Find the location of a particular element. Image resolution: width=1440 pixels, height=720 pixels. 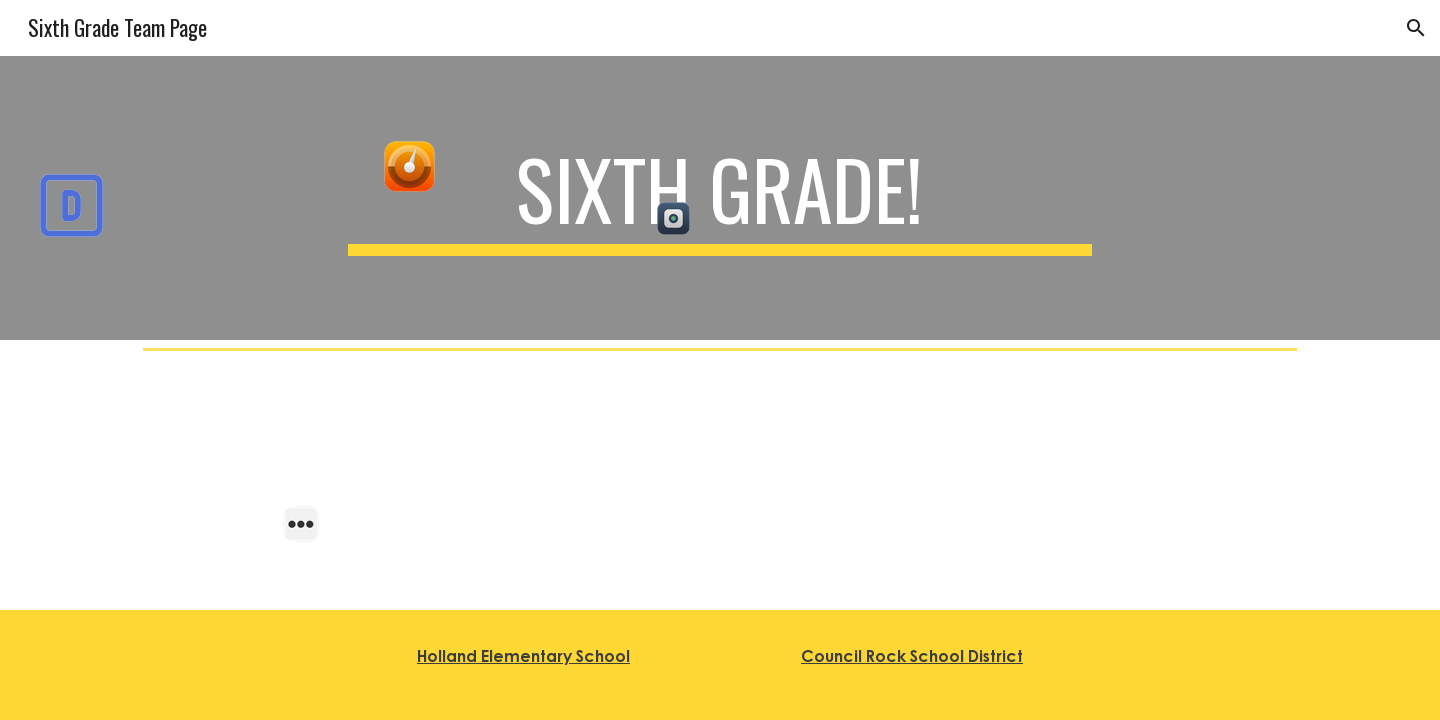

open fondo wallpaper app is located at coordinates (673, 218).